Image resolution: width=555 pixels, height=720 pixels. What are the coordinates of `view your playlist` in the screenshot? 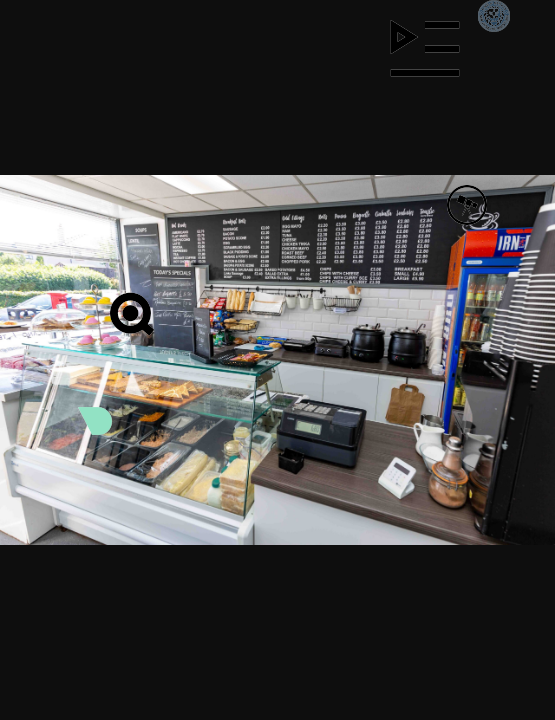 It's located at (425, 49).